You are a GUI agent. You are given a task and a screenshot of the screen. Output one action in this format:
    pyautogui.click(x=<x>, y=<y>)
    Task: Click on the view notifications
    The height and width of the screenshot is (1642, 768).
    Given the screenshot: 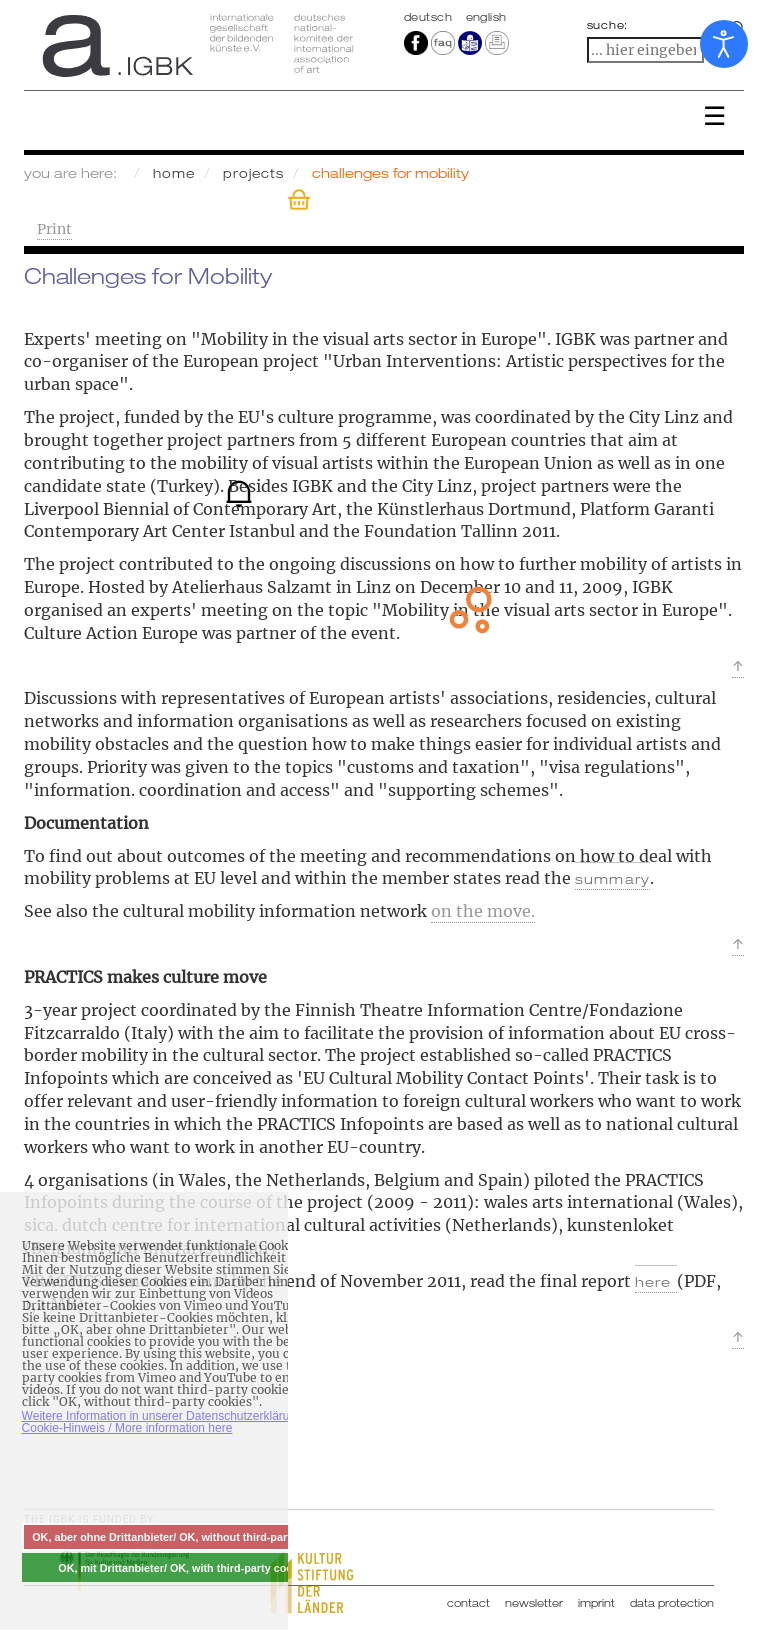 What is the action you would take?
    pyautogui.click(x=239, y=493)
    